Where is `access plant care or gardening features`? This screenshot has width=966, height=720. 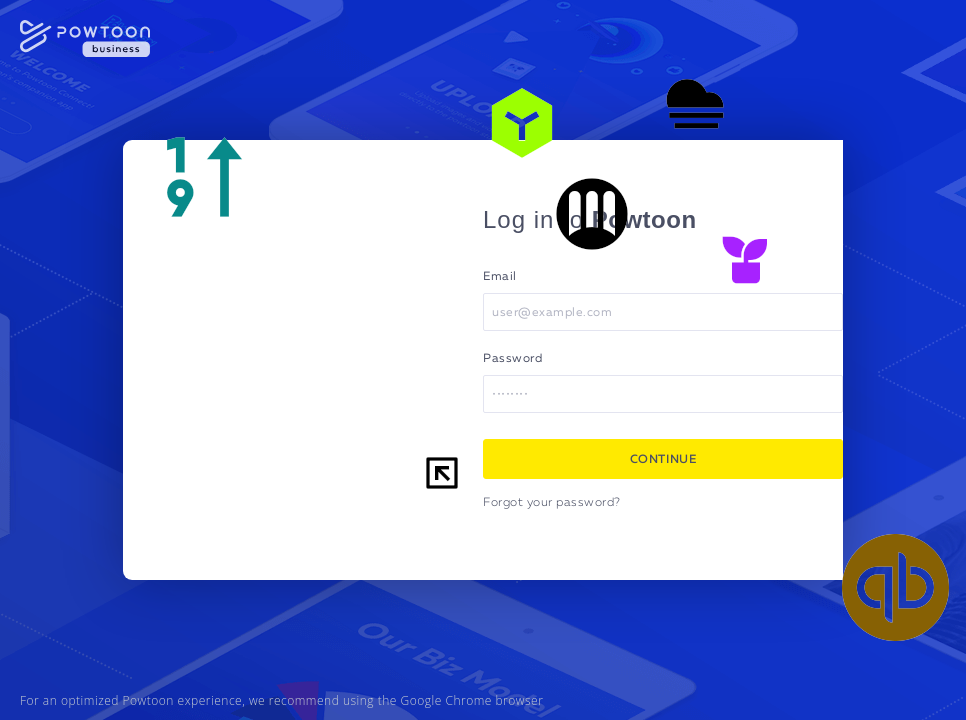
access plant care or gardening features is located at coordinates (746, 260).